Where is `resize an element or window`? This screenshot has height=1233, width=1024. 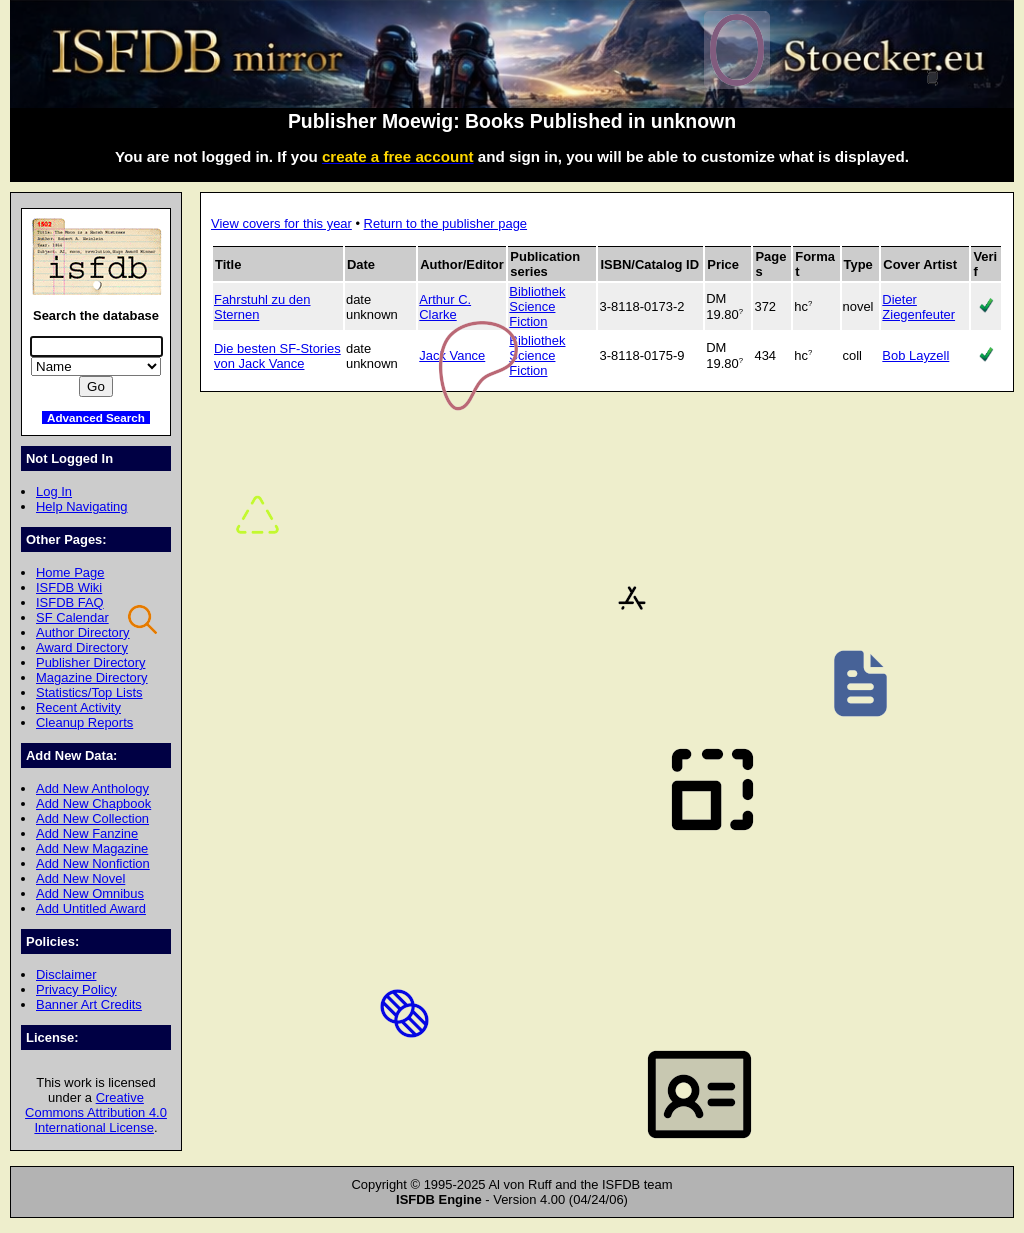
resize an element or window is located at coordinates (712, 789).